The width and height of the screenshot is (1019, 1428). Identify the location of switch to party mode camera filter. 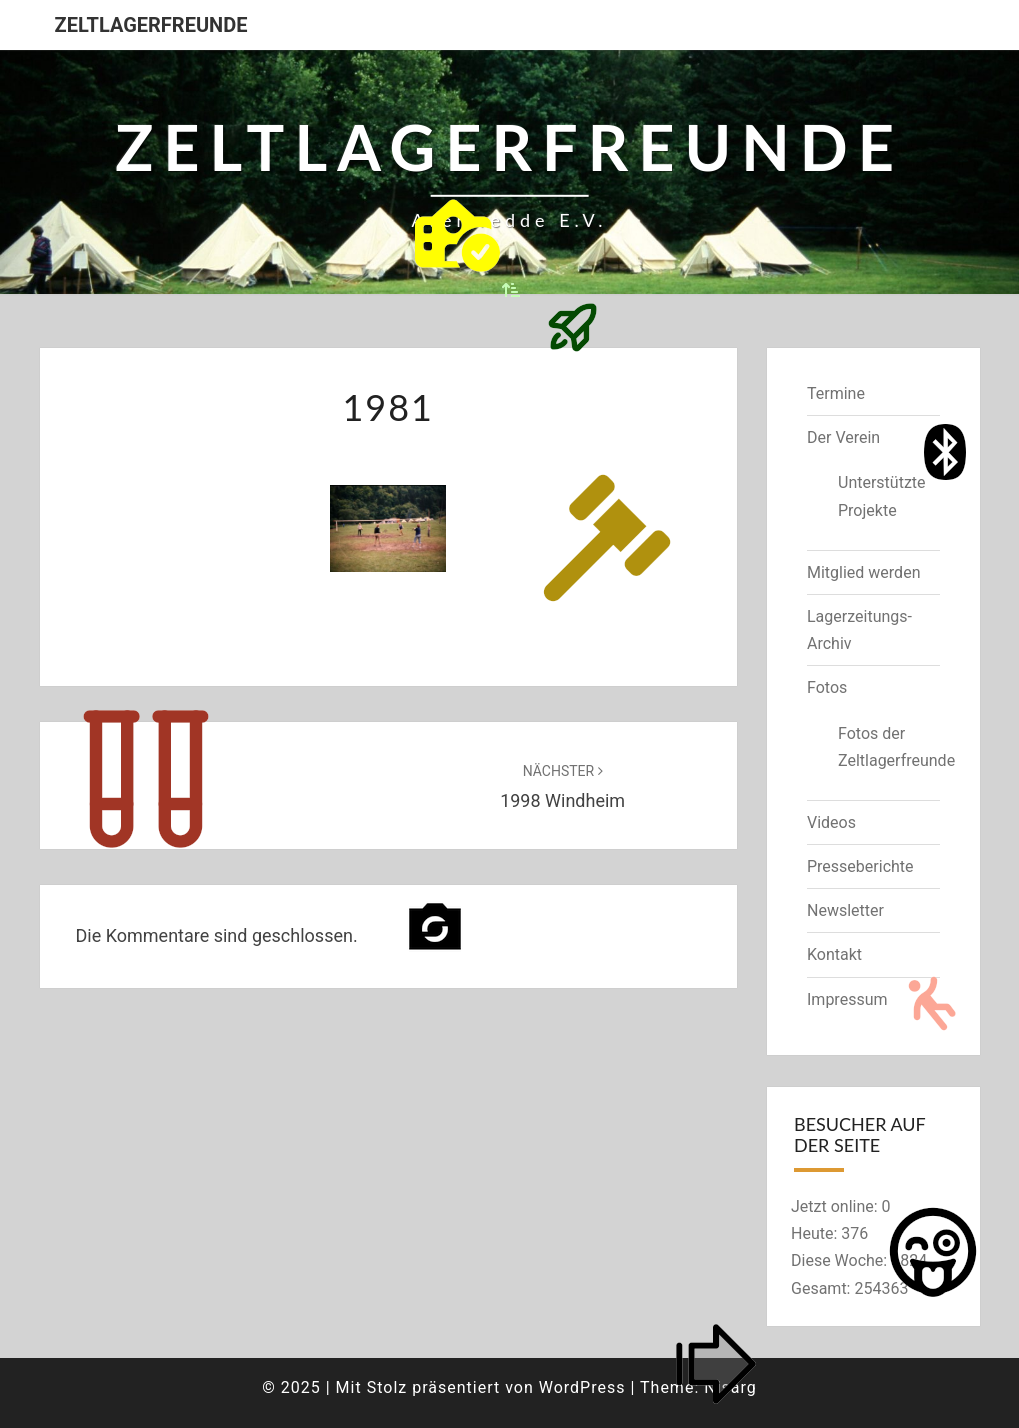
(435, 929).